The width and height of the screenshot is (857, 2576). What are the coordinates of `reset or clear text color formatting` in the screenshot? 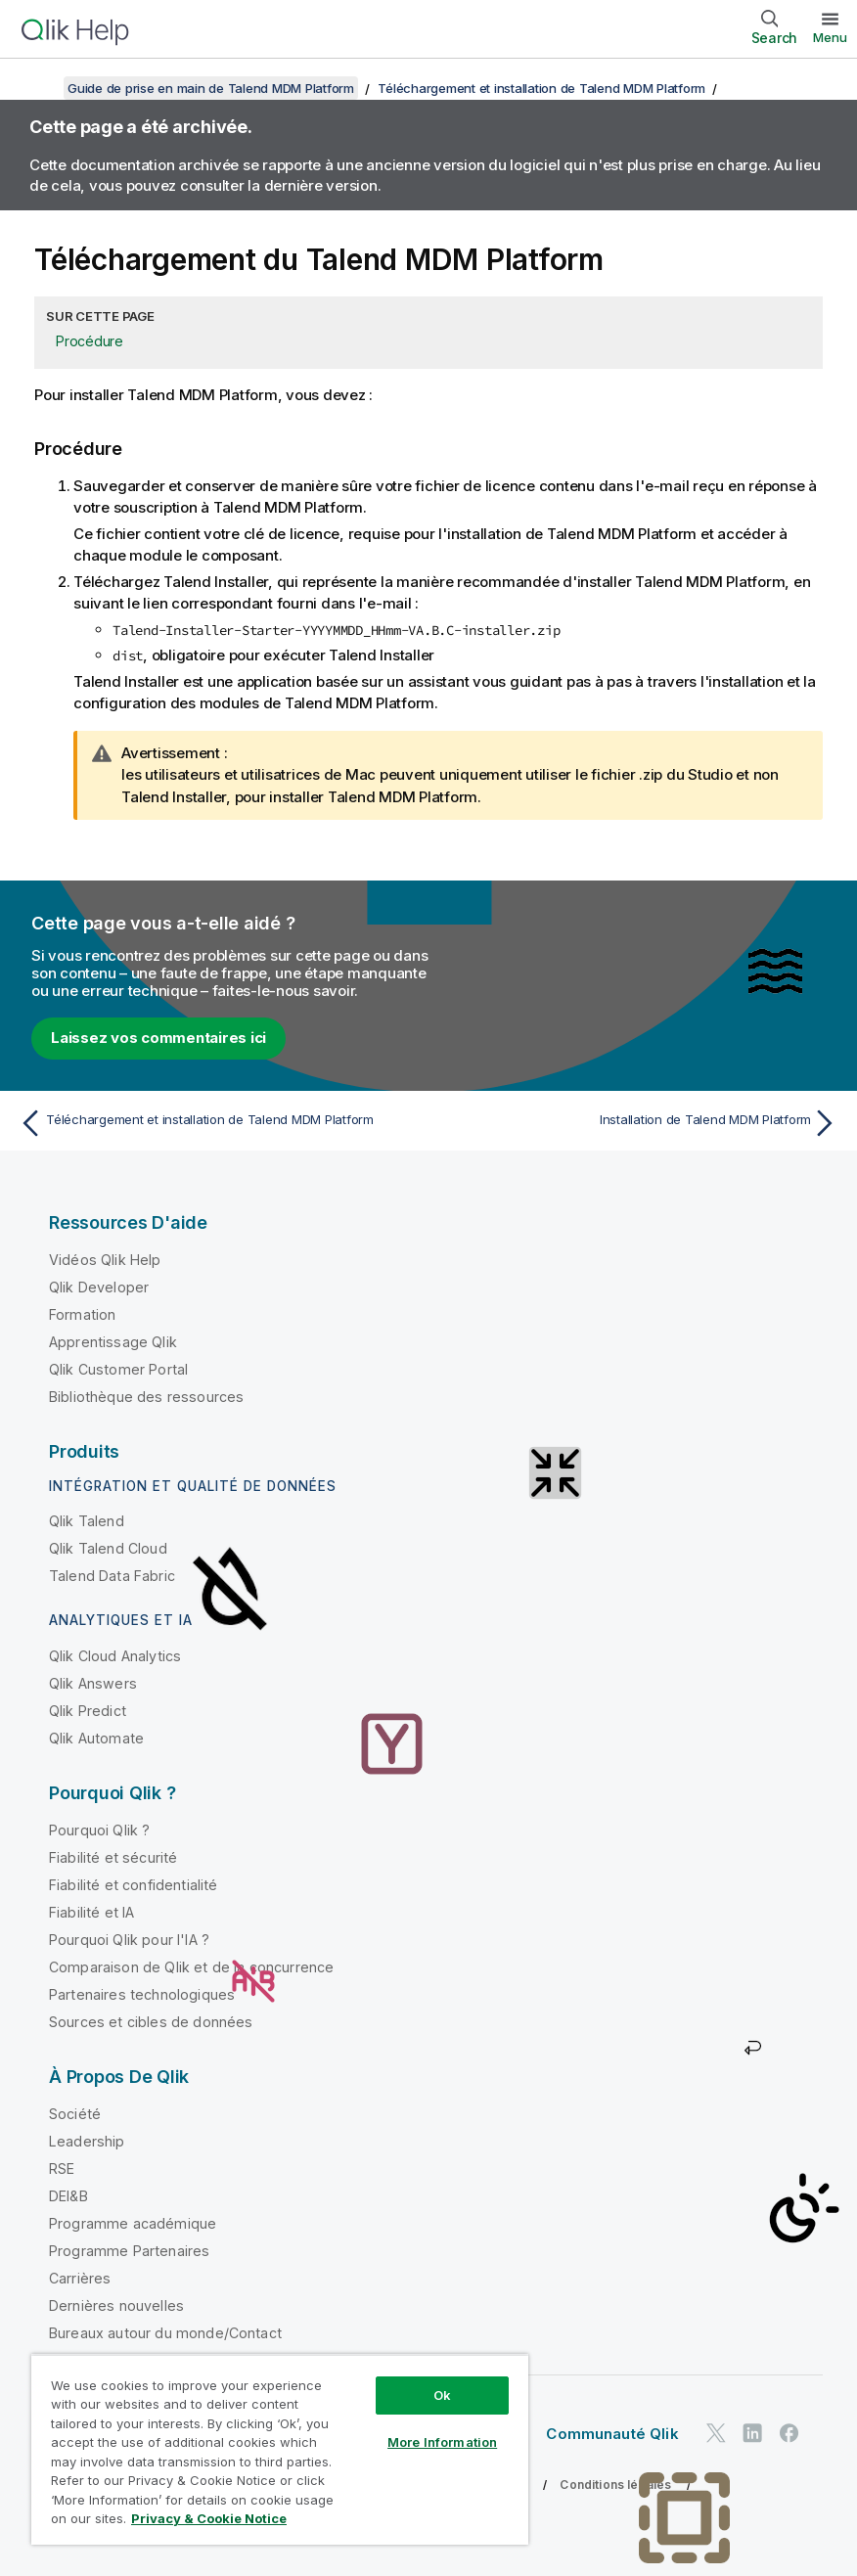 It's located at (230, 1588).